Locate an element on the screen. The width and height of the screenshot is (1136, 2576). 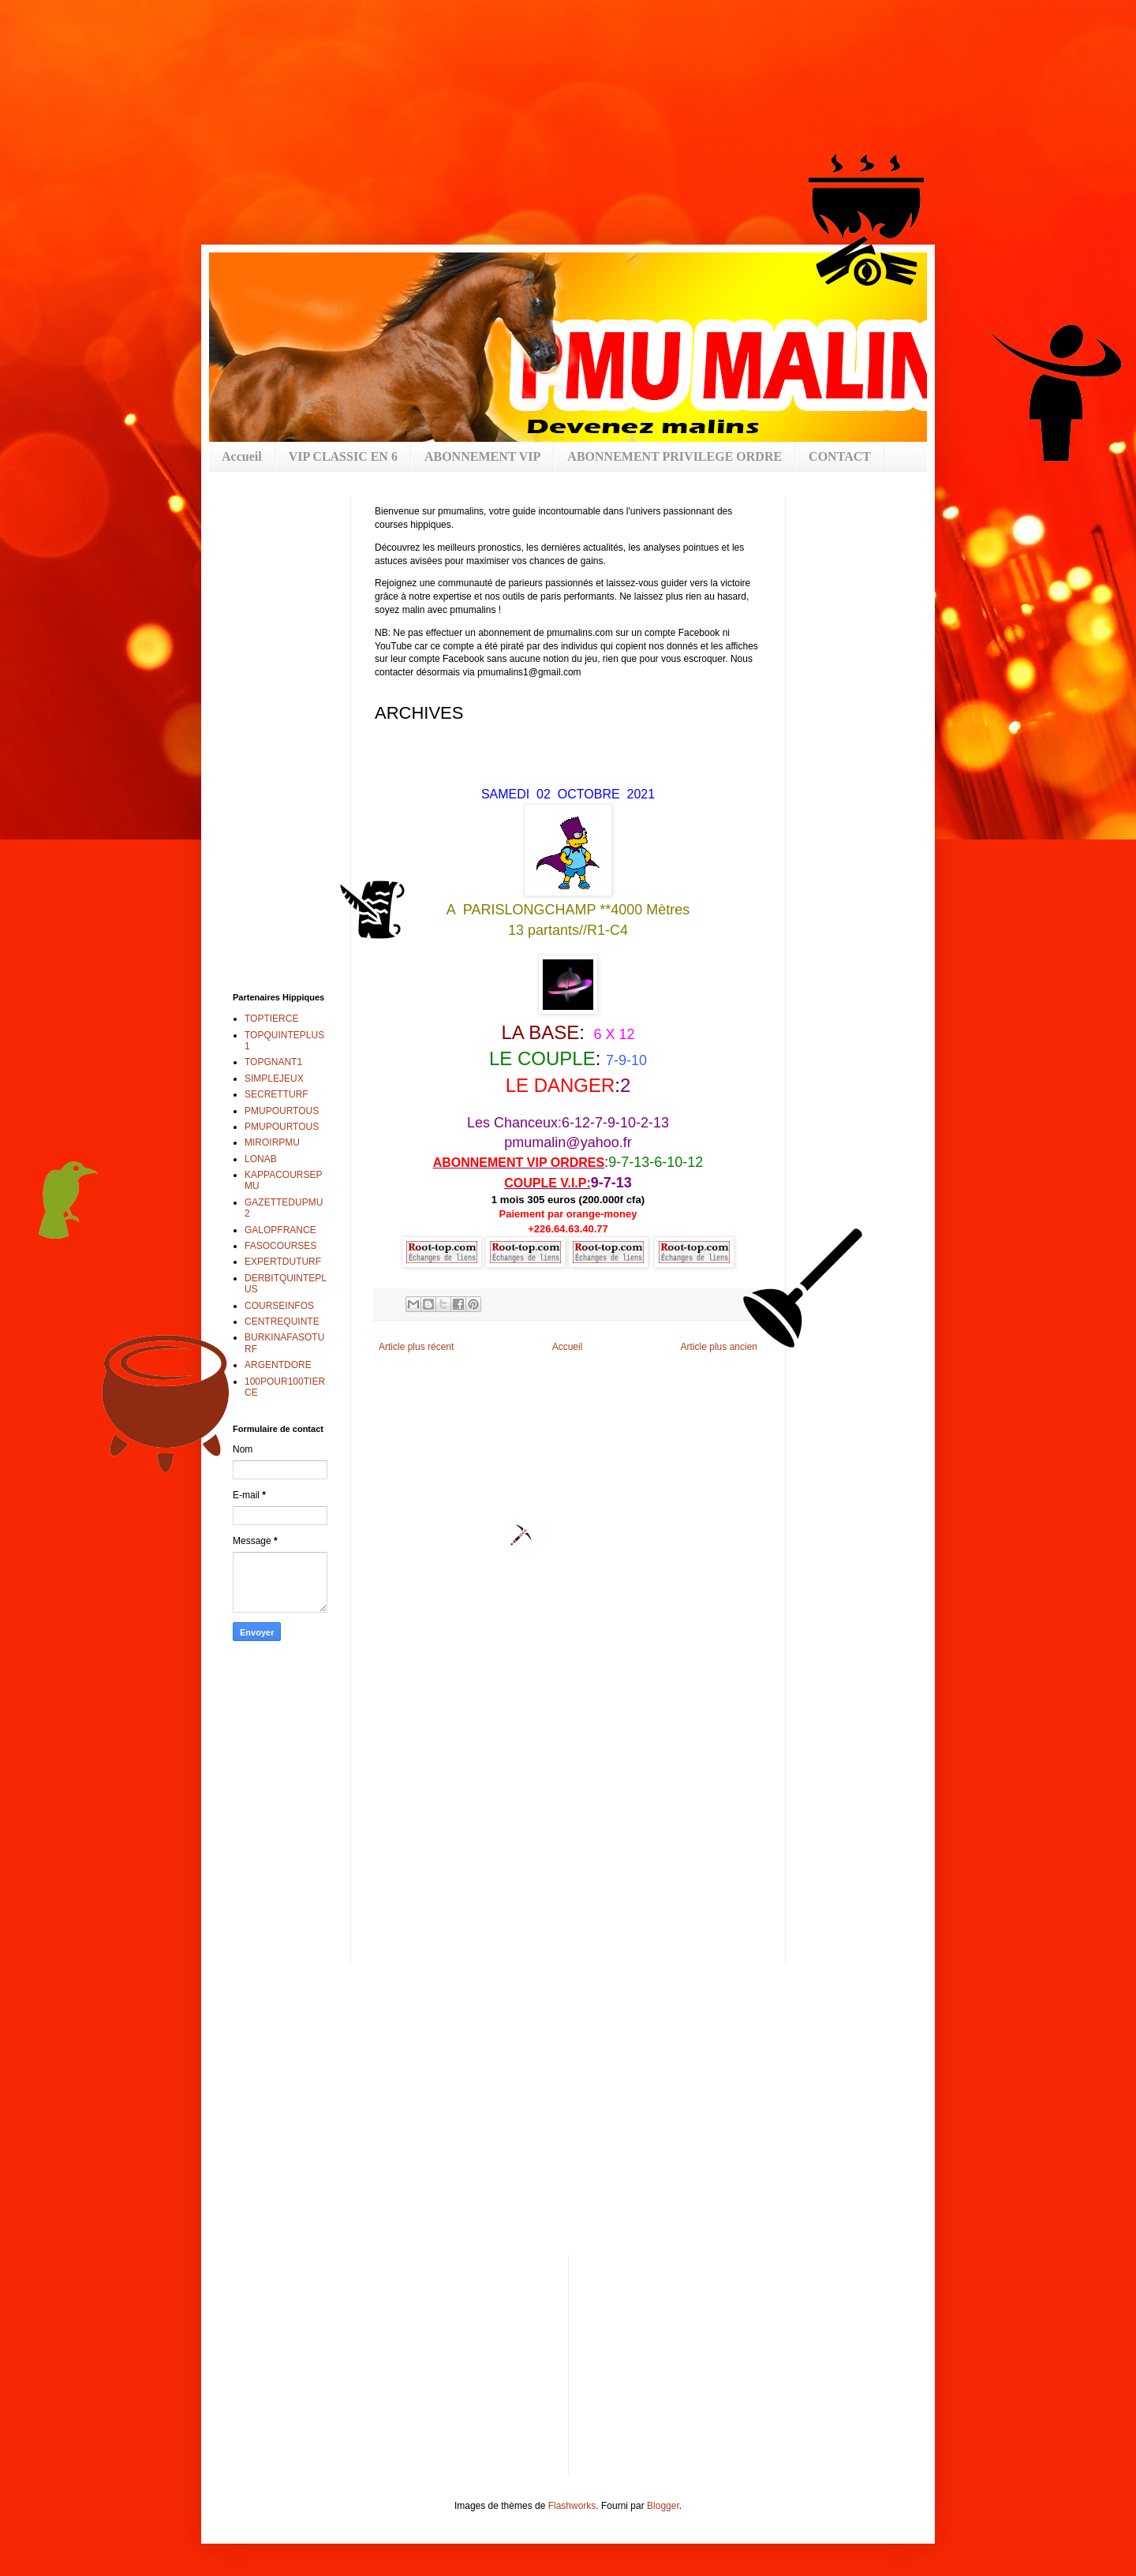
report a plumbing issue or maintenance request is located at coordinates (802, 1288).